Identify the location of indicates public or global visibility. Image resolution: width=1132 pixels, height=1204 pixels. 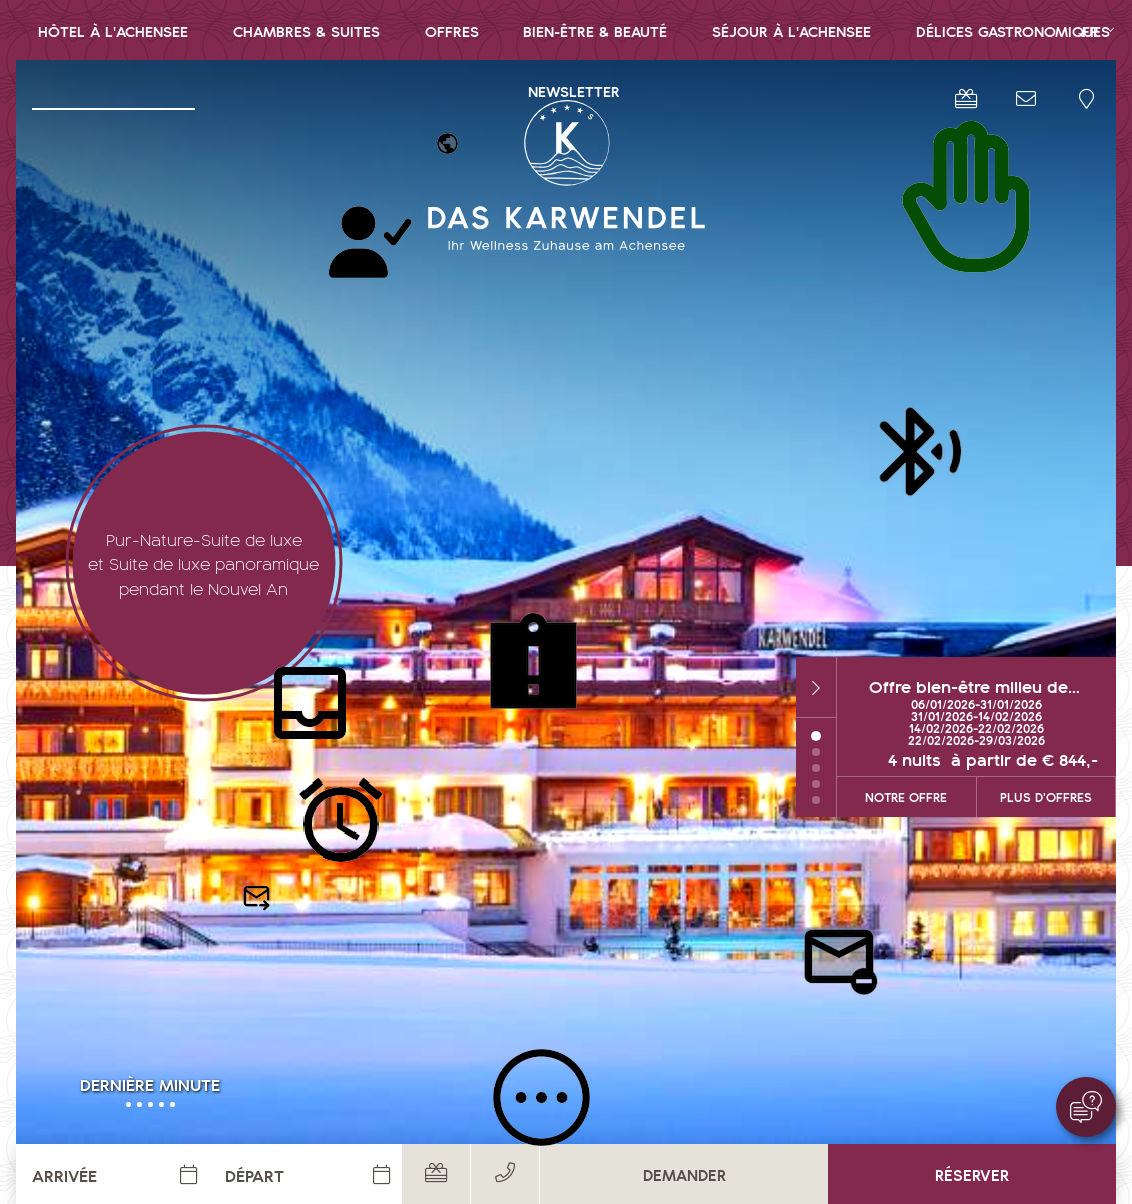
(447, 143).